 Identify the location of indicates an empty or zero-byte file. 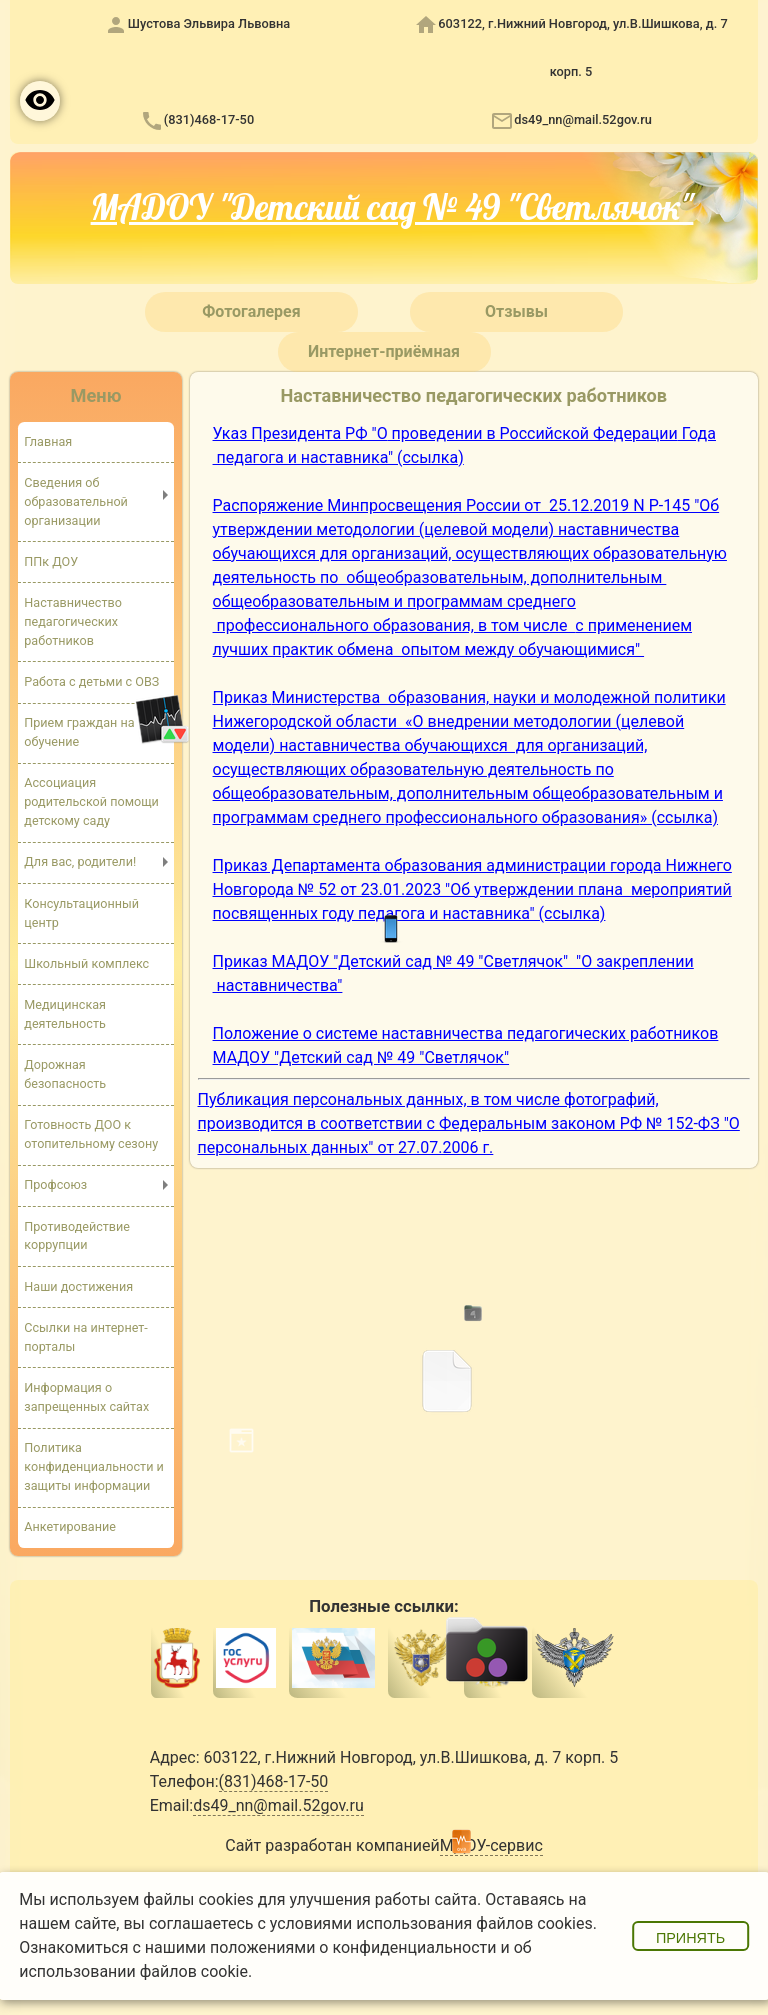
(447, 1381).